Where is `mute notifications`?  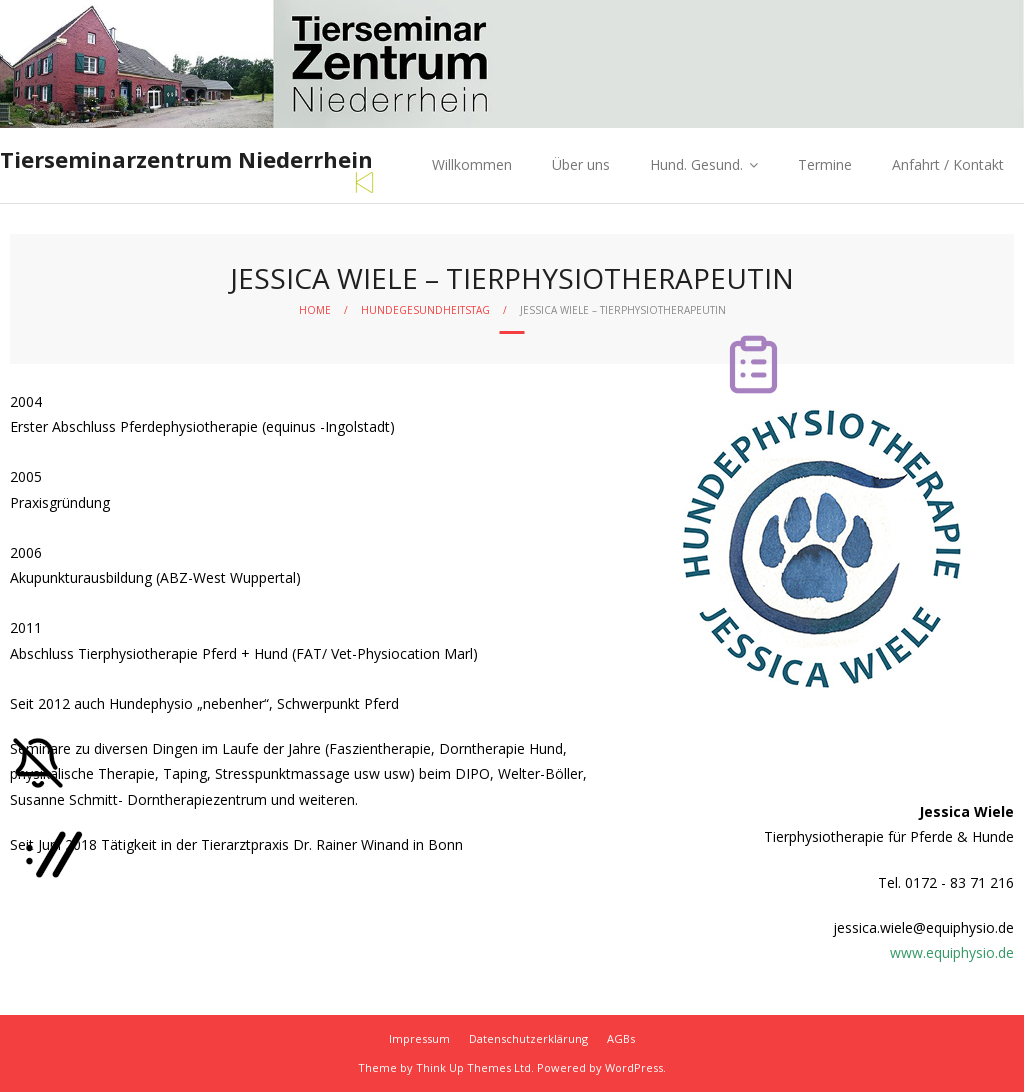 mute notifications is located at coordinates (38, 763).